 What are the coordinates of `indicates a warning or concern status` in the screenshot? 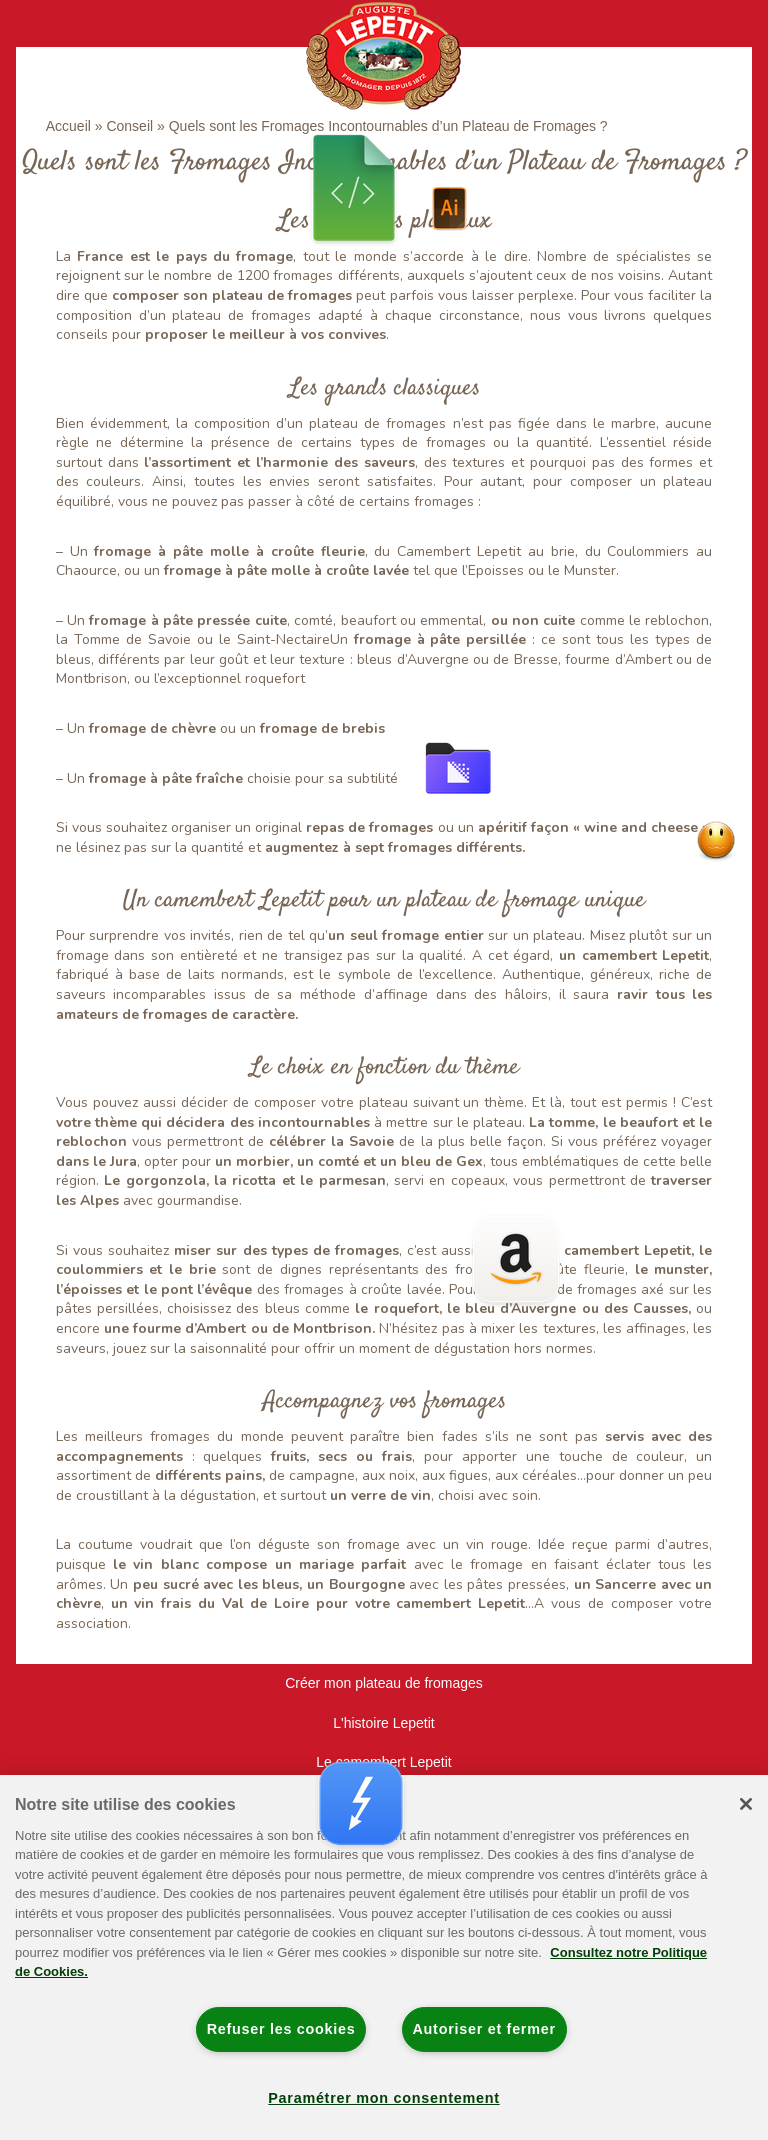 It's located at (716, 840).